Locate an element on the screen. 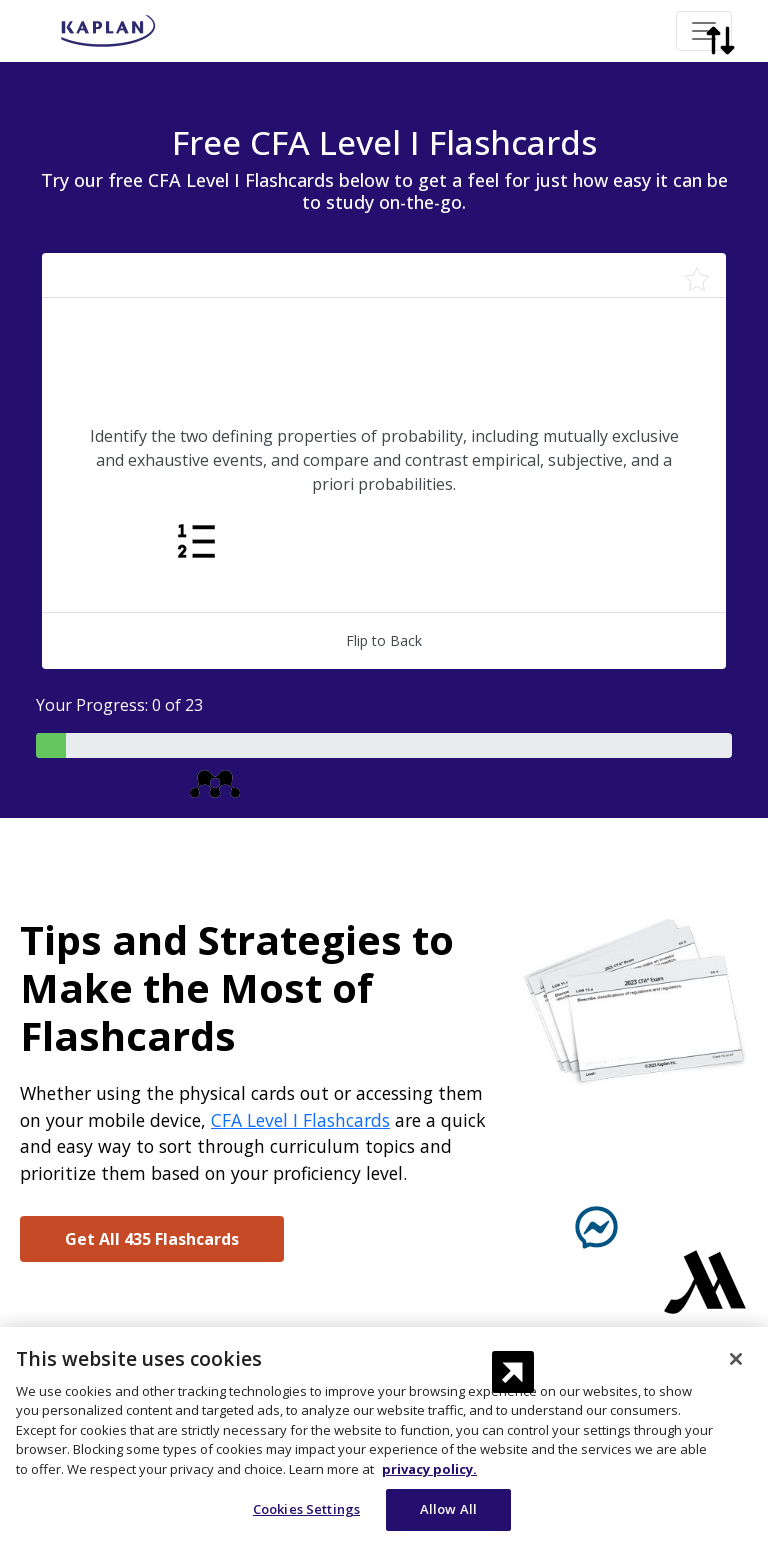 The image size is (768, 1547). open link in new window or tab is located at coordinates (513, 1372).